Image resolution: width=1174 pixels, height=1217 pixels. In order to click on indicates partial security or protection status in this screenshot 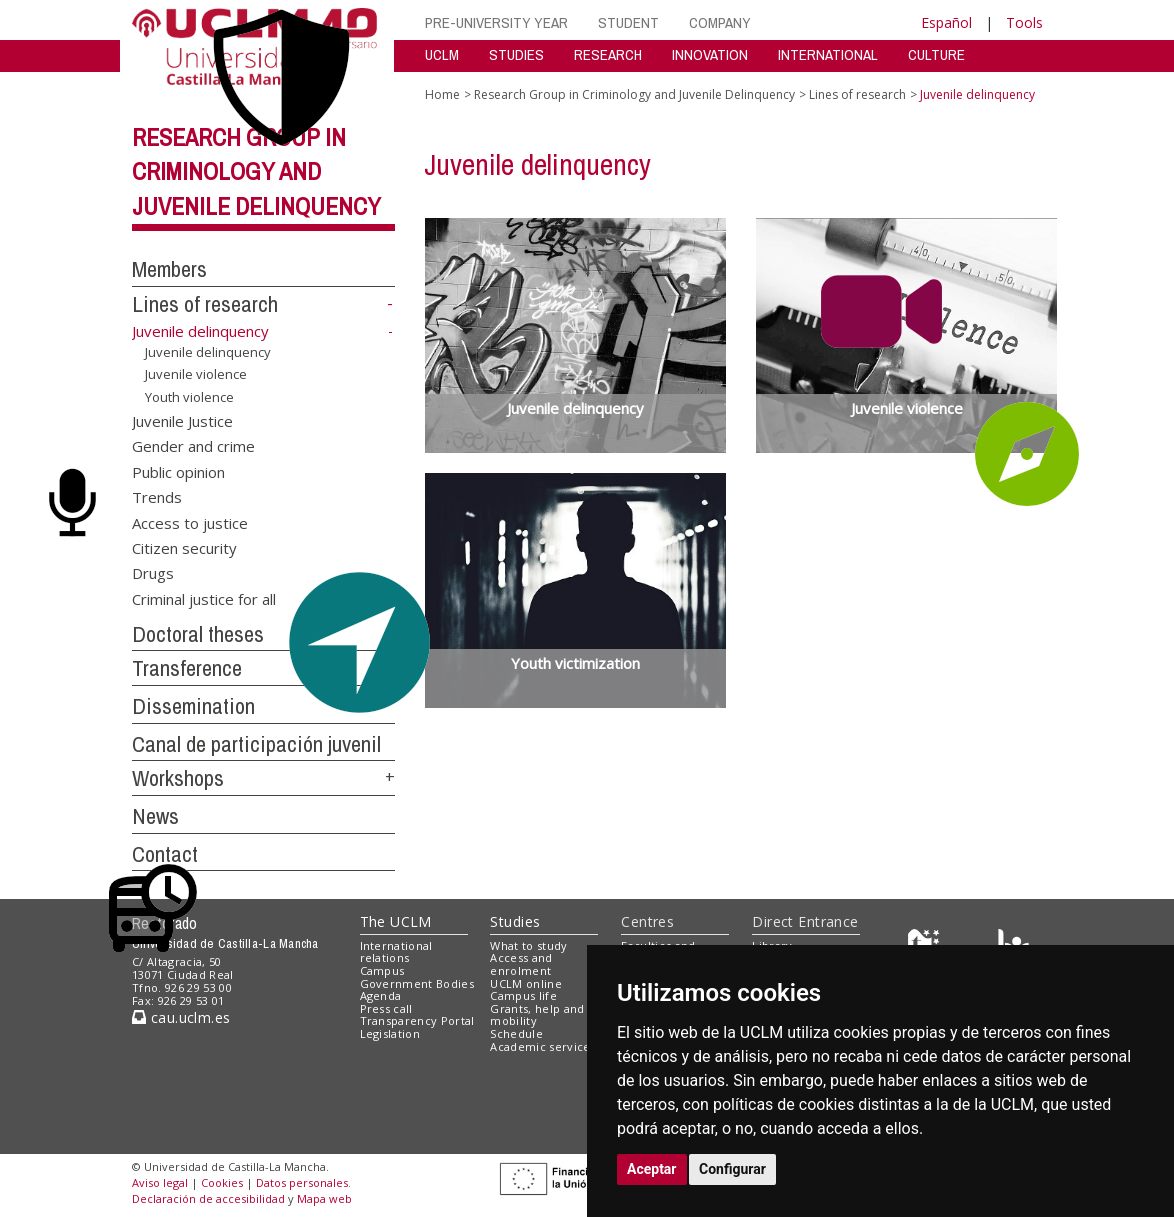, I will do `click(281, 77)`.